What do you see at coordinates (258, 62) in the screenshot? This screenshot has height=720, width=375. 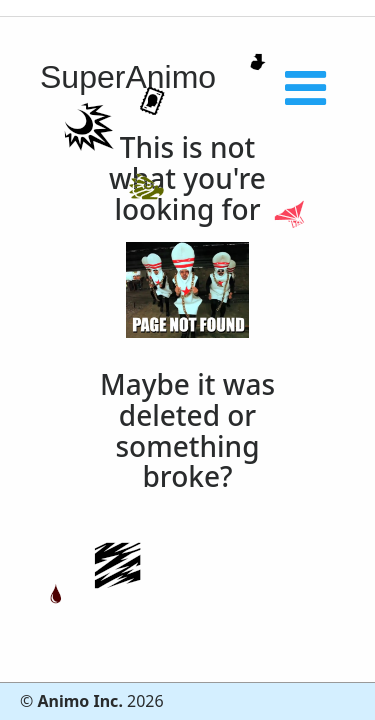 I see `select Guatemala as your country or region` at bounding box center [258, 62].